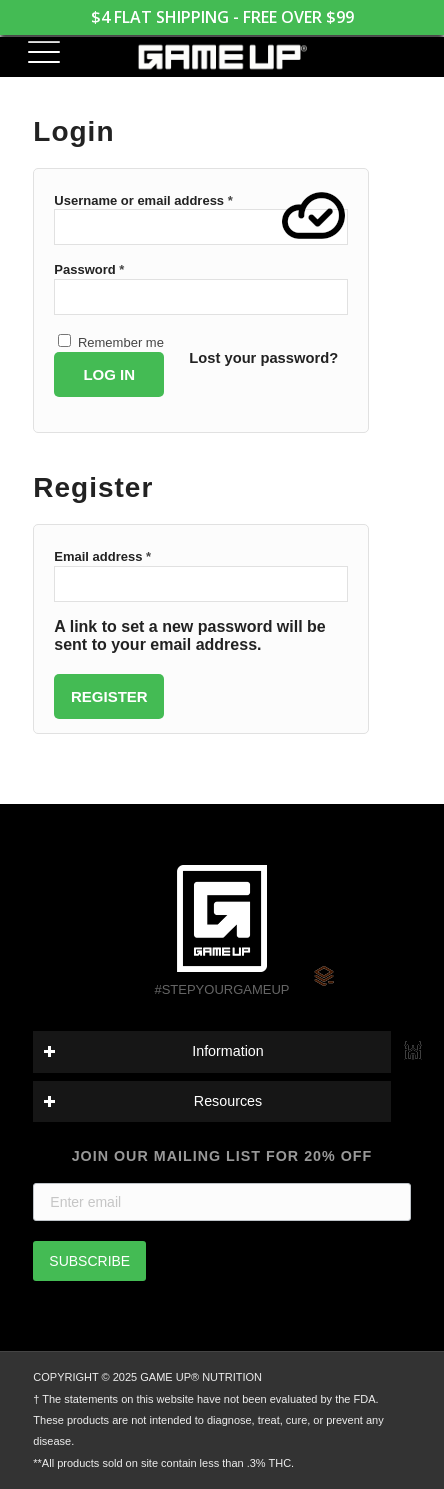  I want to click on locate nearby synagogues on a map, so click(413, 1051).